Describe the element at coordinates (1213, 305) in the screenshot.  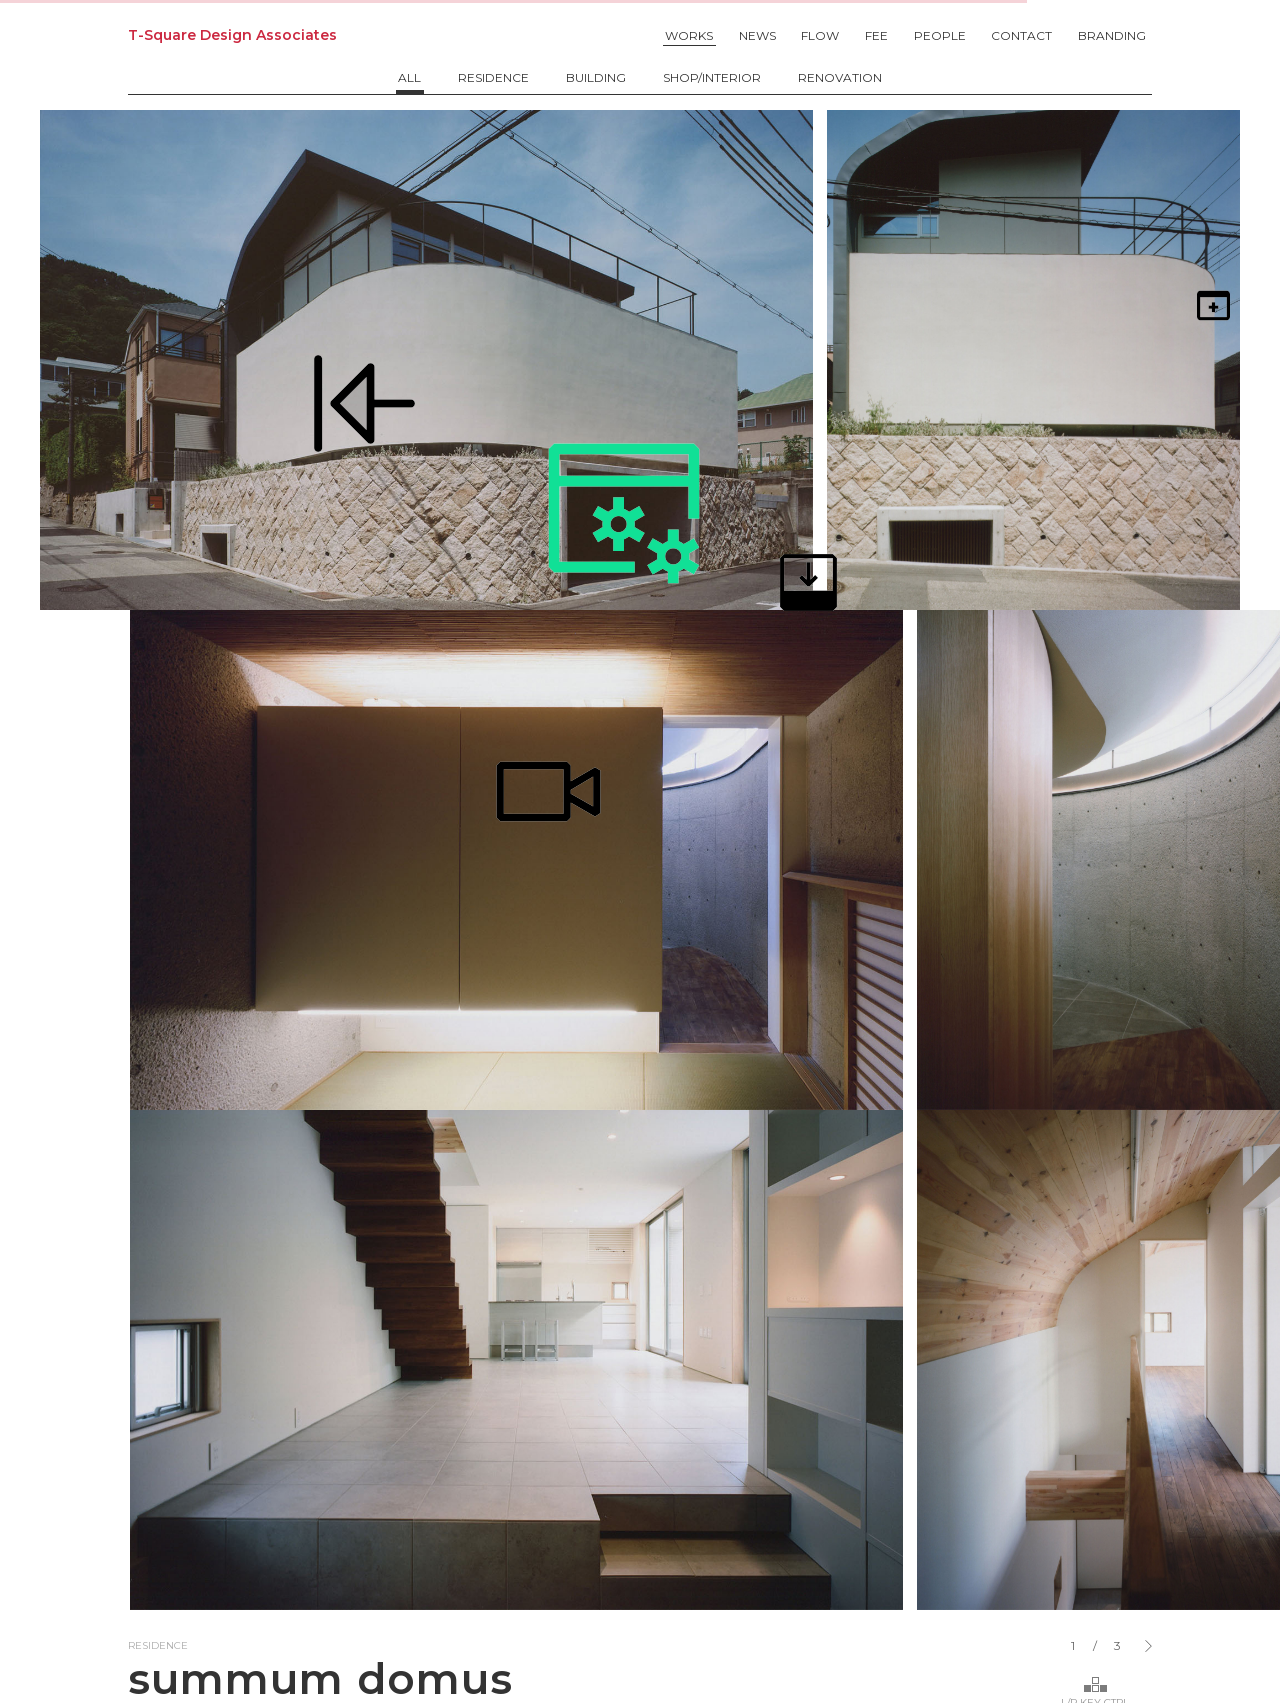
I see `open a new window` at that location.